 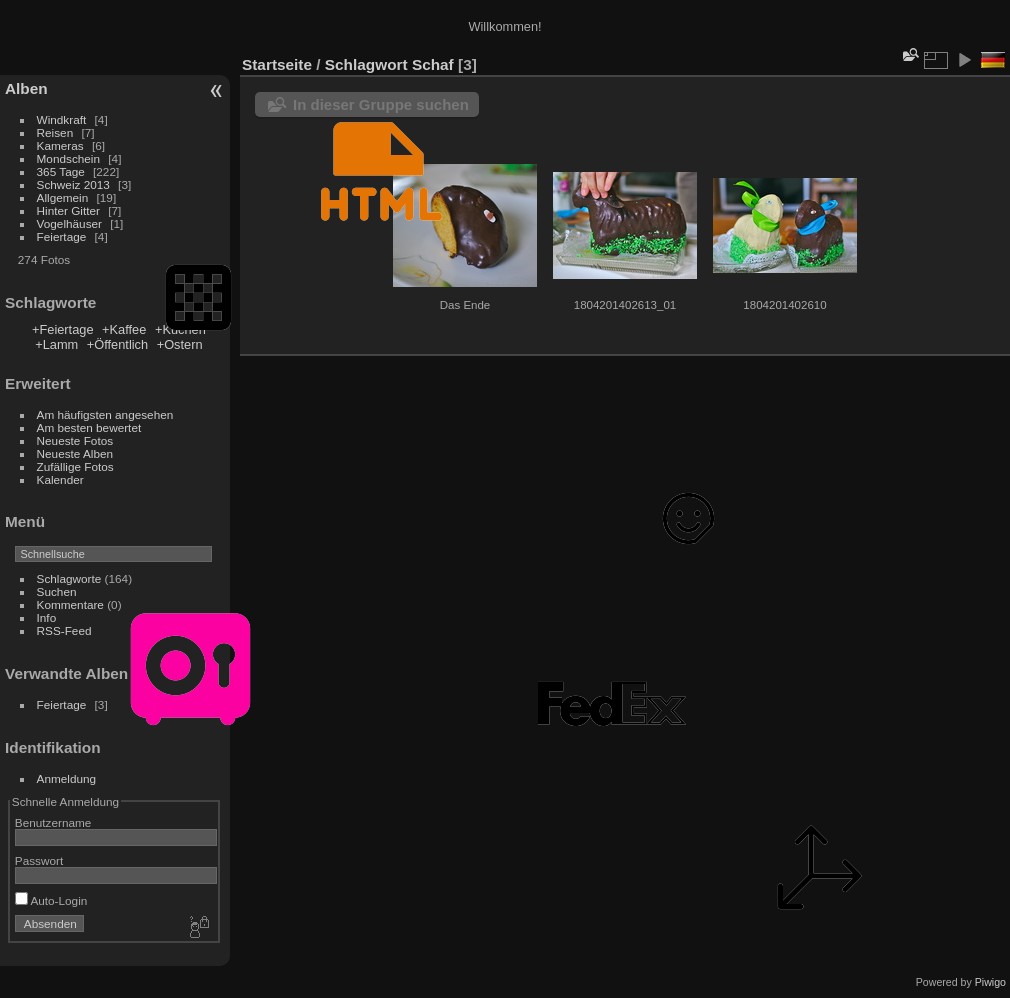 What do you see at coordinates (198, 297) in the screenshot?
I see `play chess or board games` at bounding box center [198, 297].